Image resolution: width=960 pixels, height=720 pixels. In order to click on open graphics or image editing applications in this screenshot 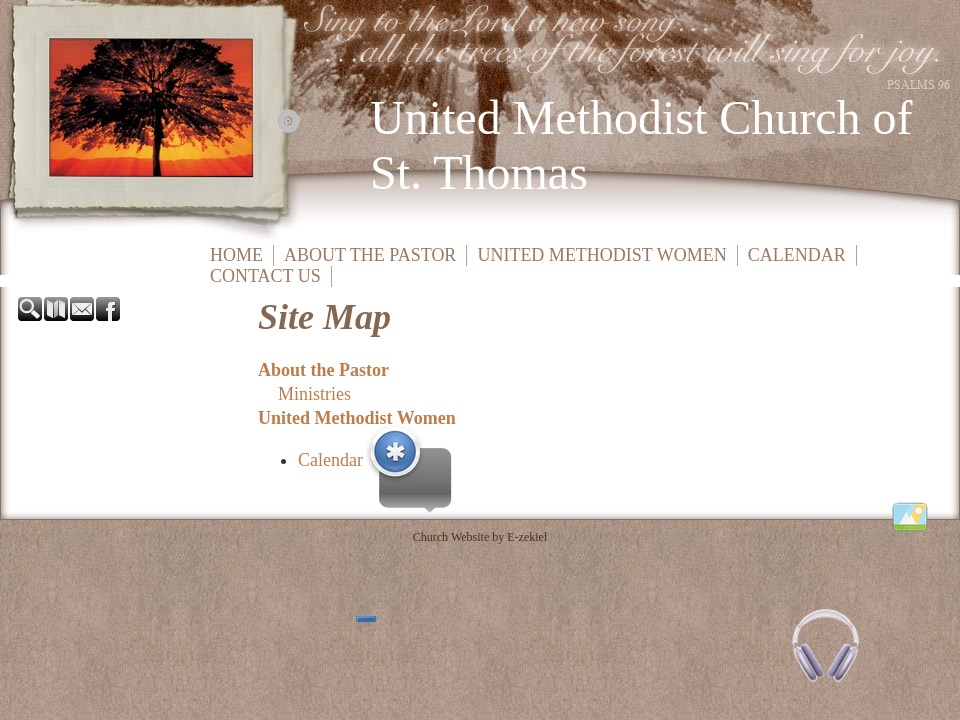, I will do `click(910, 517)`.